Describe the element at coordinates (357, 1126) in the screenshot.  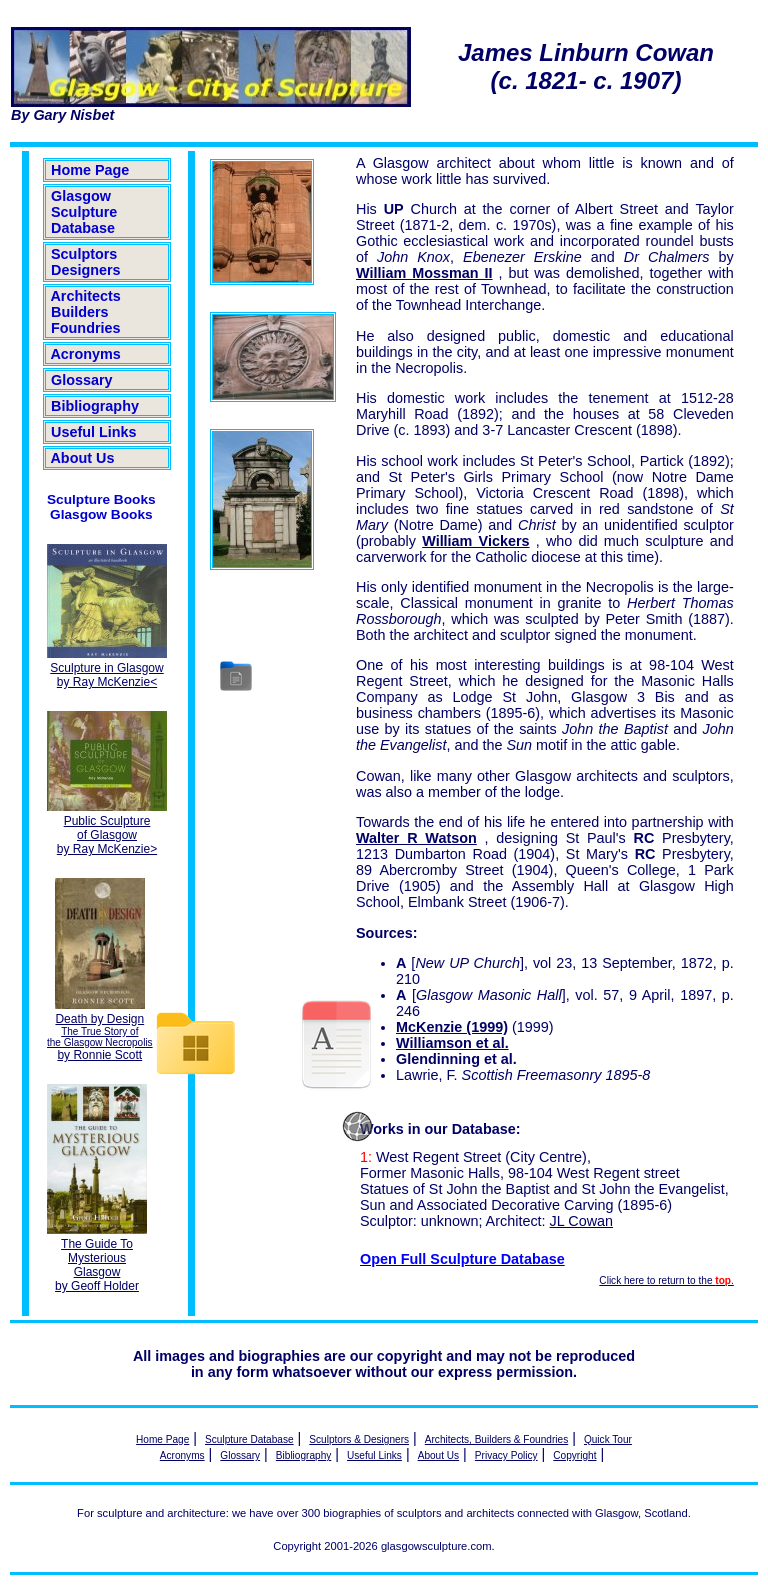
I see `access network locations in the sidebar` at that location.